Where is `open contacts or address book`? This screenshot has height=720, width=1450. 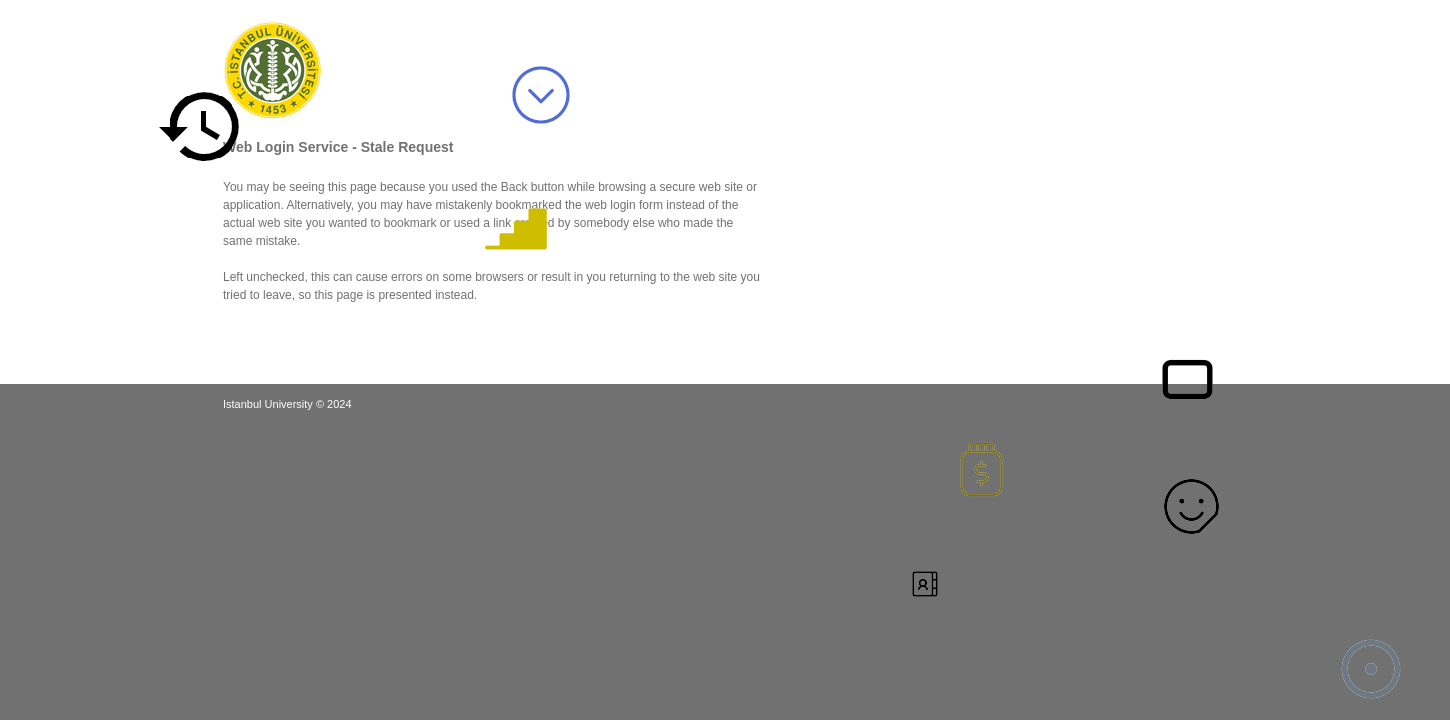 open contacts or address book is located at coordinates (925, 584).